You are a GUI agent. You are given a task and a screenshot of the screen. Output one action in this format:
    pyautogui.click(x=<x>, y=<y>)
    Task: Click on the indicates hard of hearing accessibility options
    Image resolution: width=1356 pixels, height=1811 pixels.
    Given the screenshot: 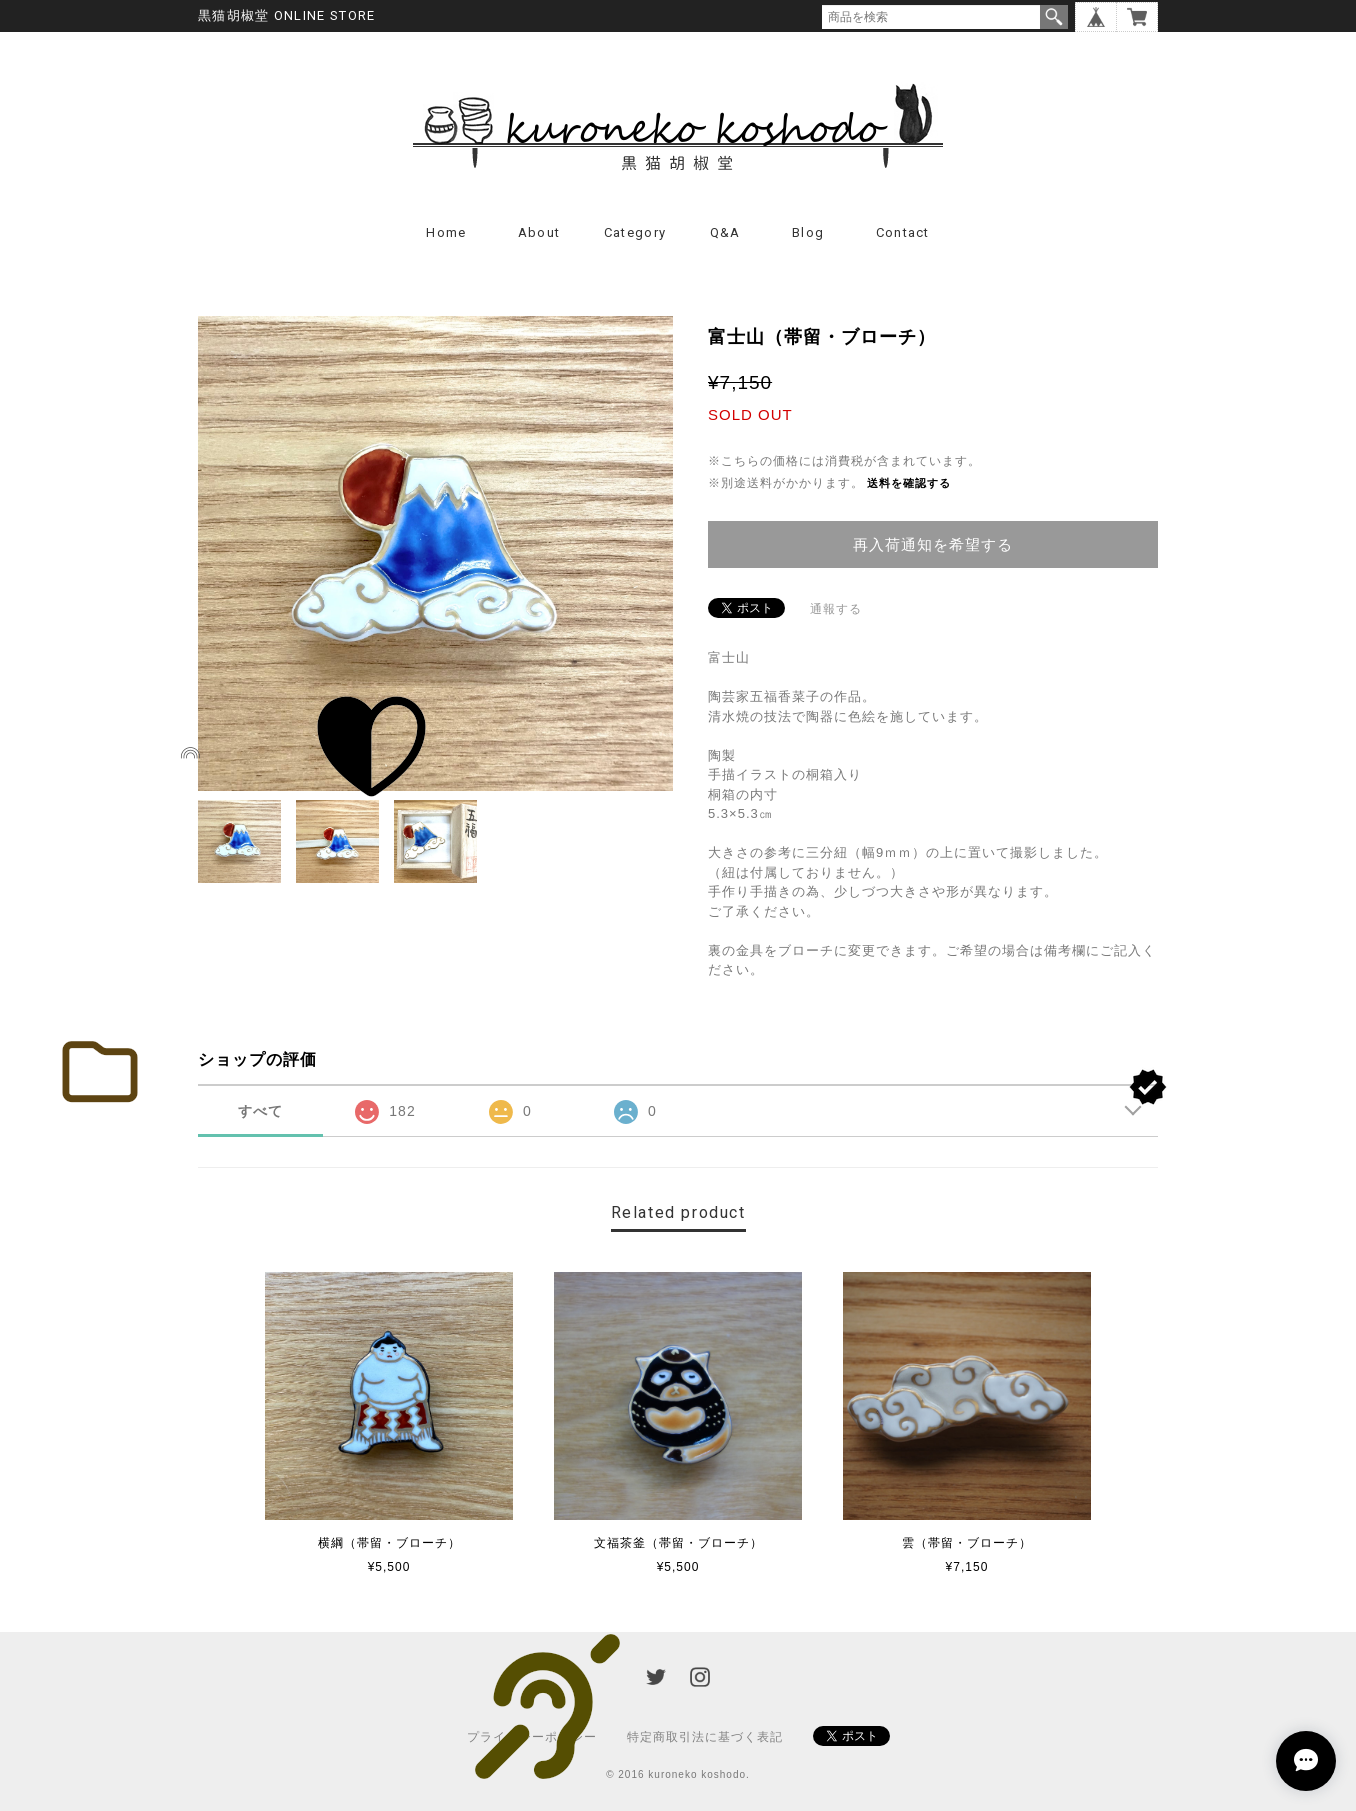 What is the action you would take?
    pyautogui.click(x=547, y=1706)
    